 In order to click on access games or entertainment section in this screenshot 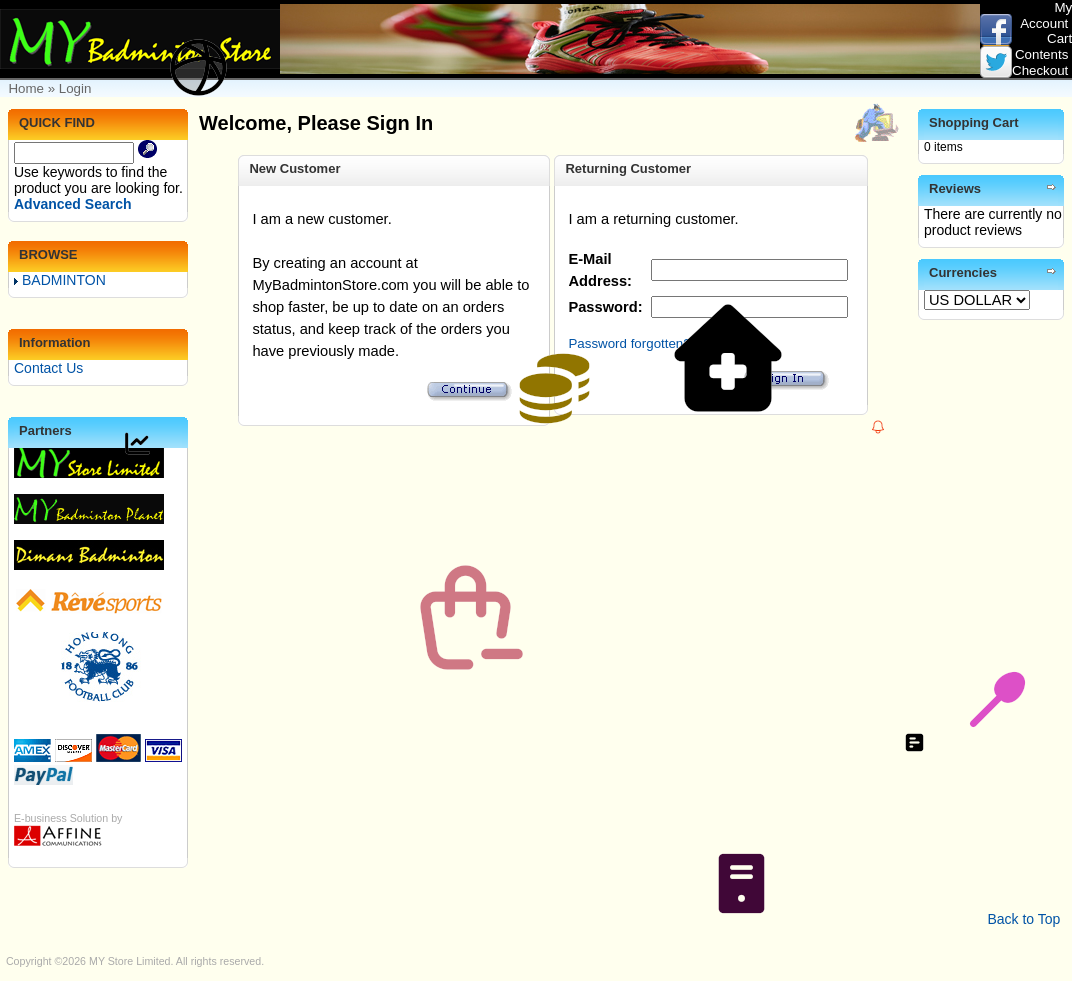, I will do `click(198, 67)`.